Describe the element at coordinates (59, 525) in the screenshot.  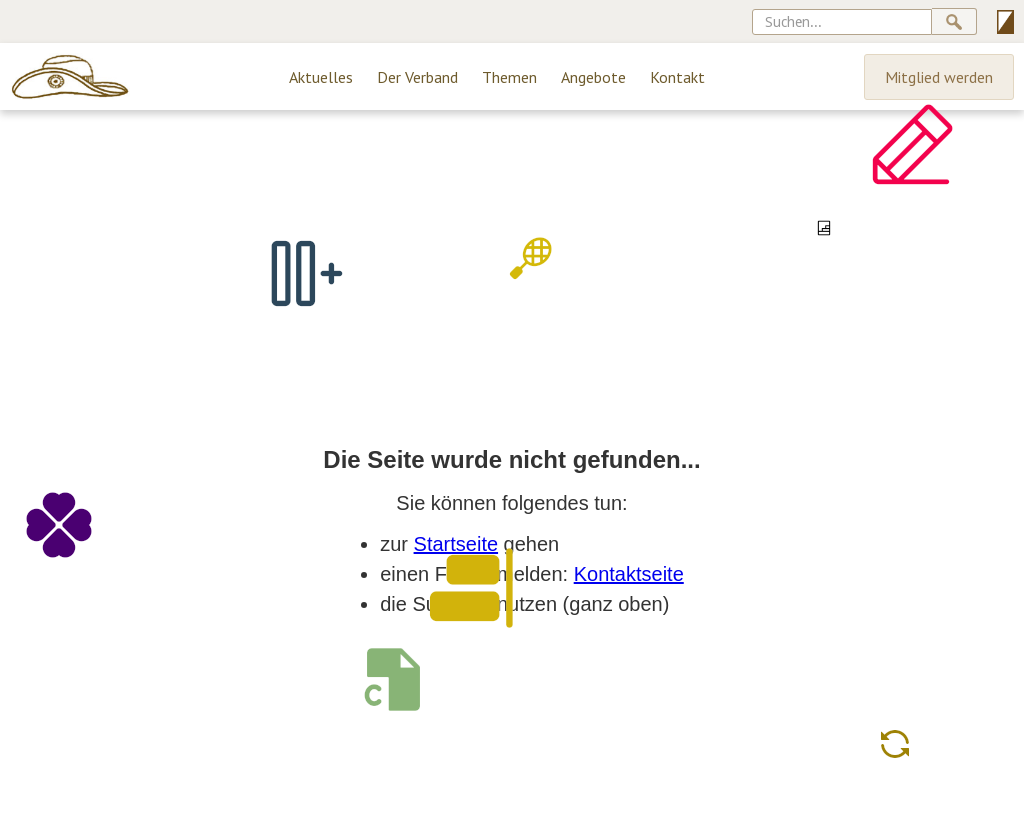
I see `indicates a lucky or bonus feature` at that location.